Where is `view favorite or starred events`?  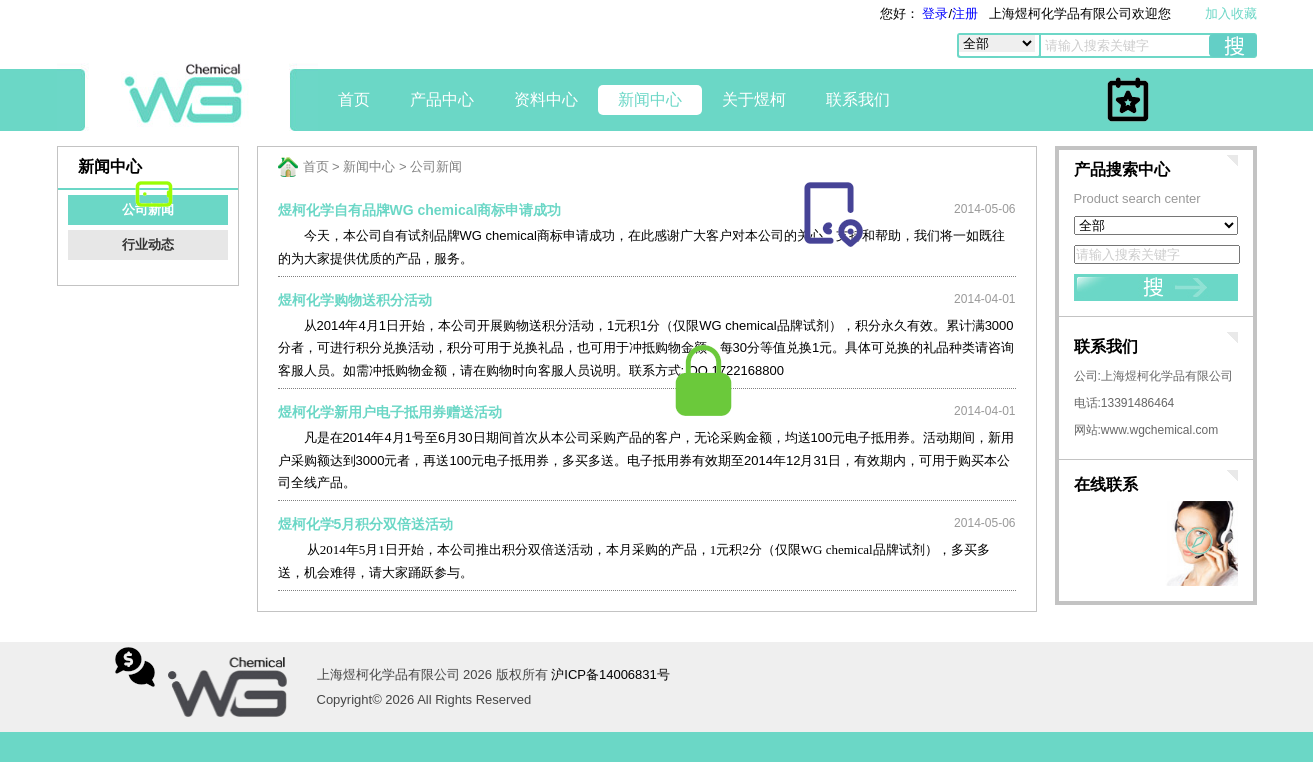
view favorite or starred events is located at coordinates (1128, 101).